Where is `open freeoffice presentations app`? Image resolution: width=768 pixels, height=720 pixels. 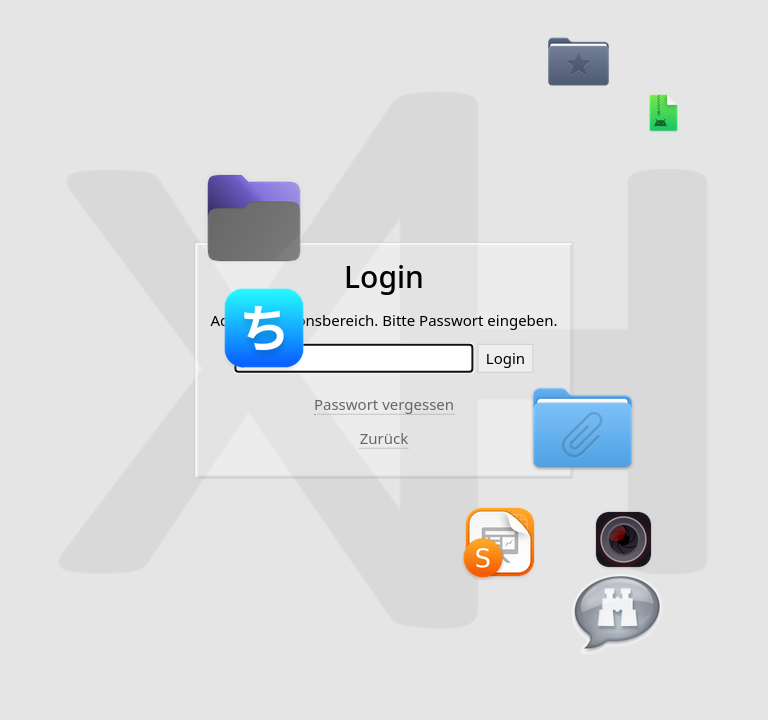
open freeoffice presentations app is located at coordinates (500, 542).